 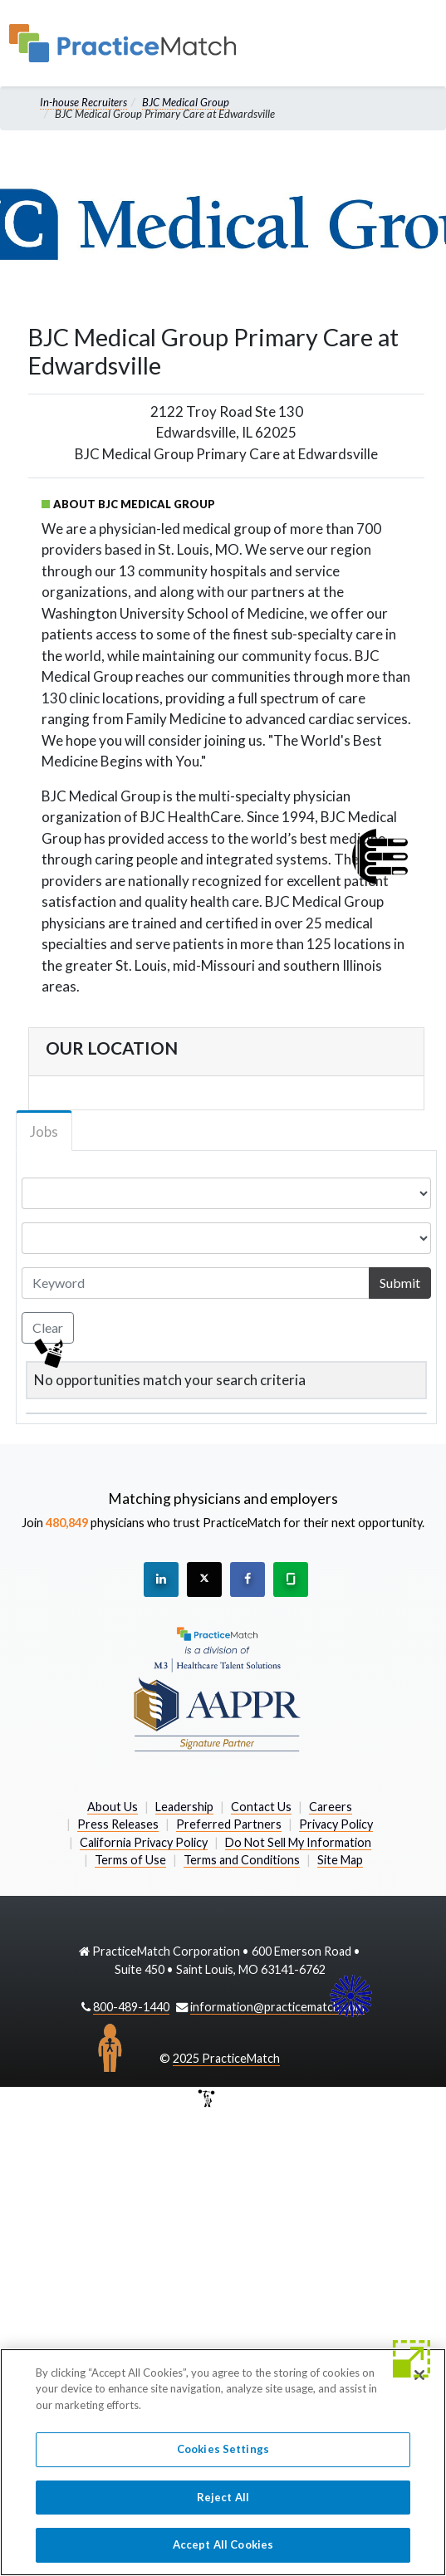 What do you see at coordinates (411, 2358) in the screenshot?
I see `resize an element or window` at bounding box center [411, 2358].